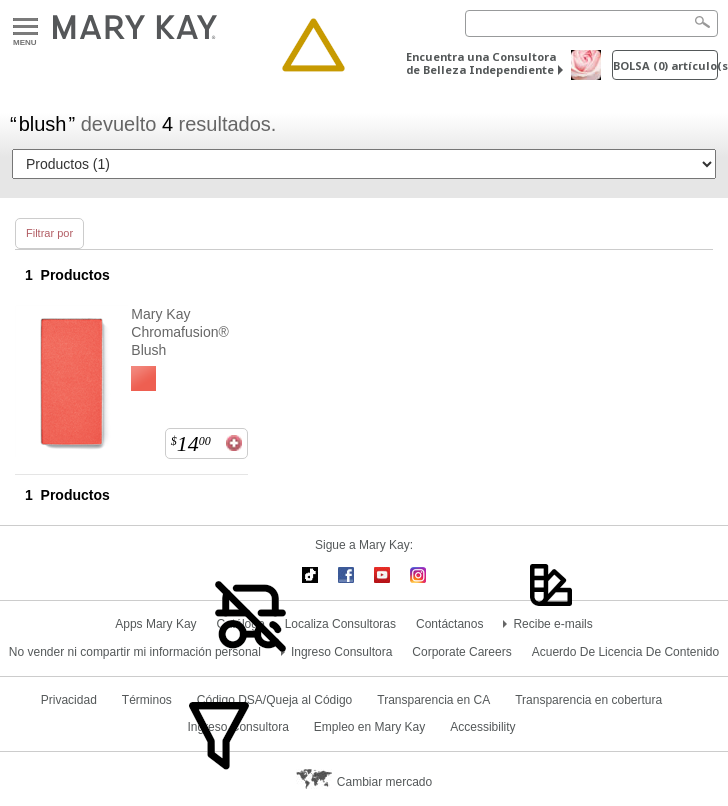  Describe the element at coordinates (313, 46) in the screenshot. I see `vercel platform logo` at that location.